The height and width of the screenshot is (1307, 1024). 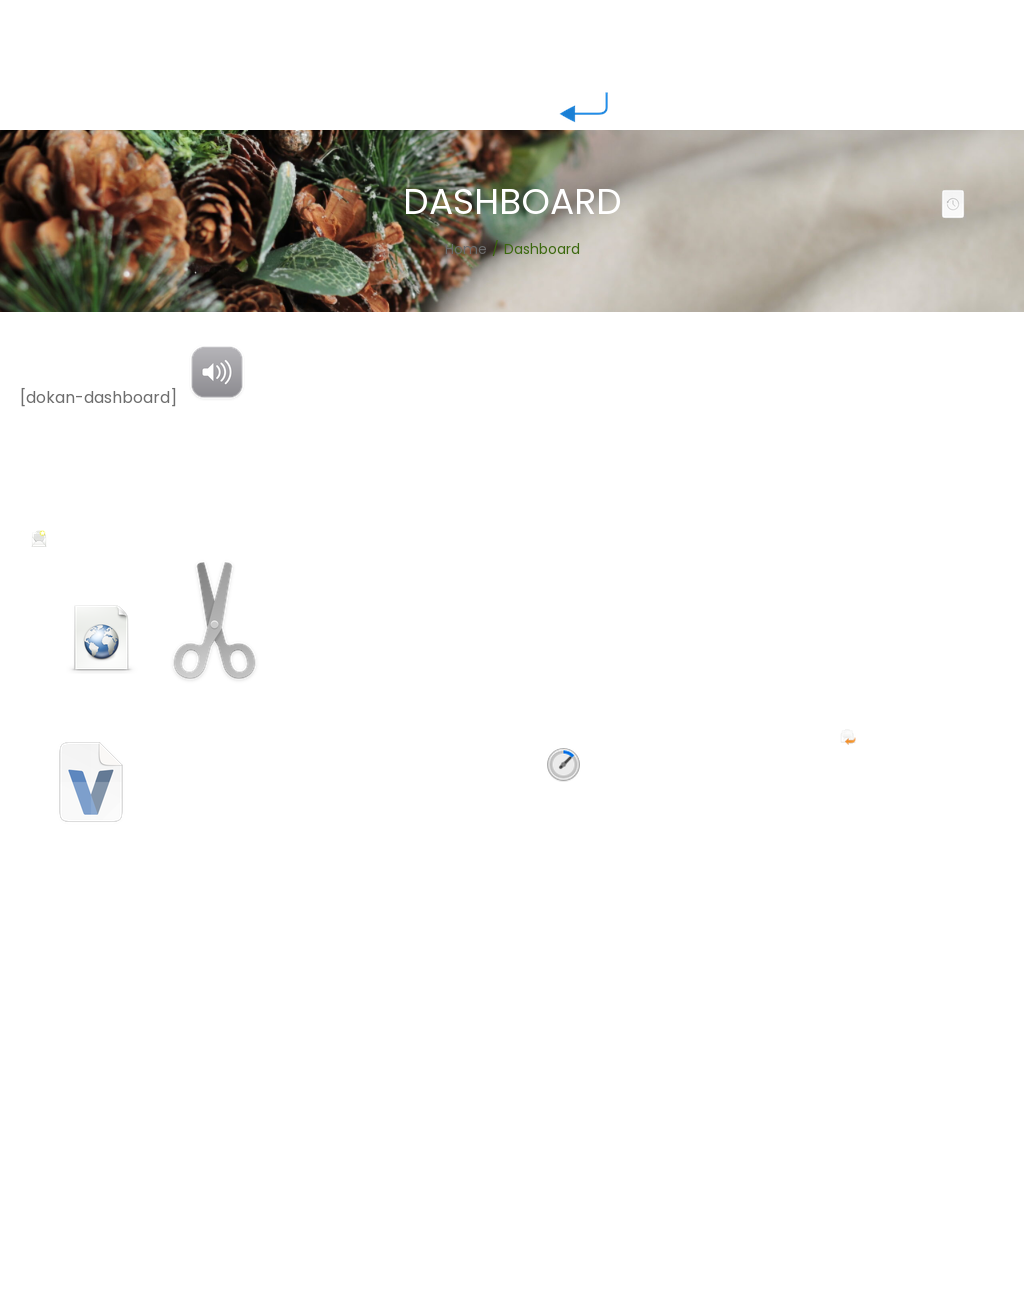 What do you see at coordinates (217, 373) in the screenshot?
I see `open sound preferences` at bounding box center [217, 373].